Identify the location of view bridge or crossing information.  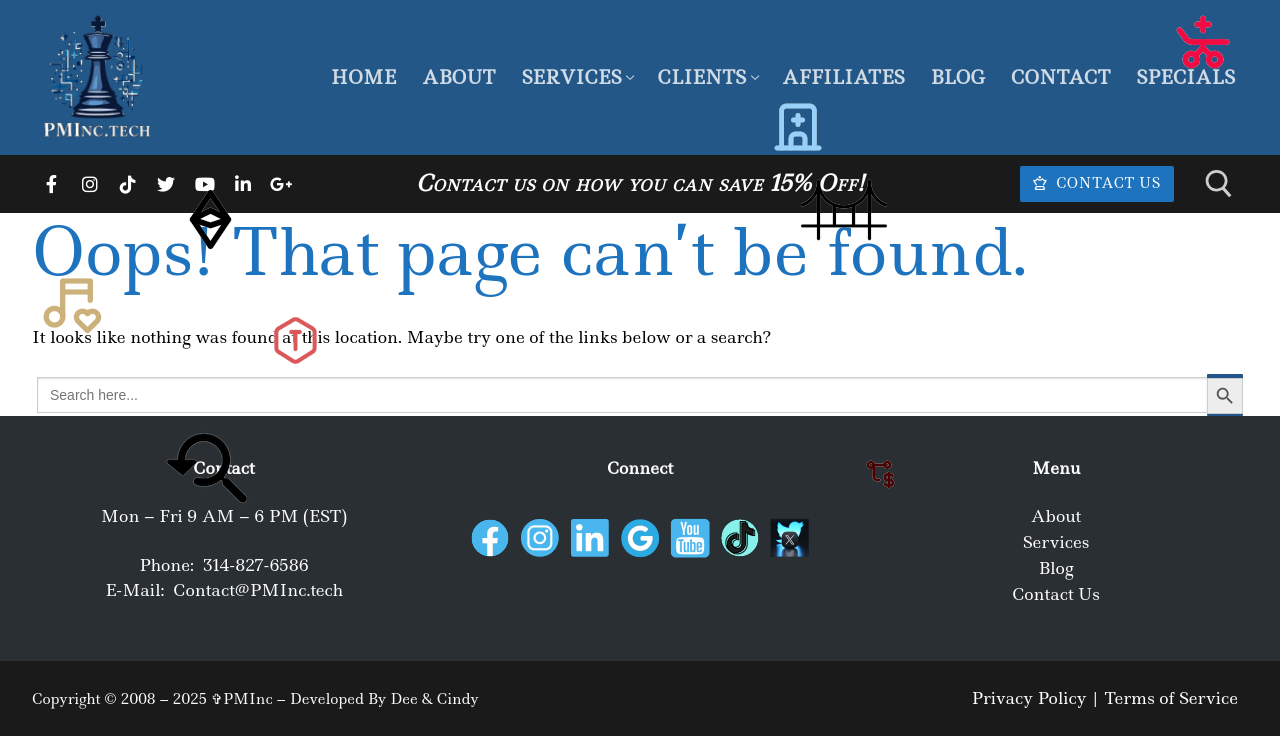
(844, 210).